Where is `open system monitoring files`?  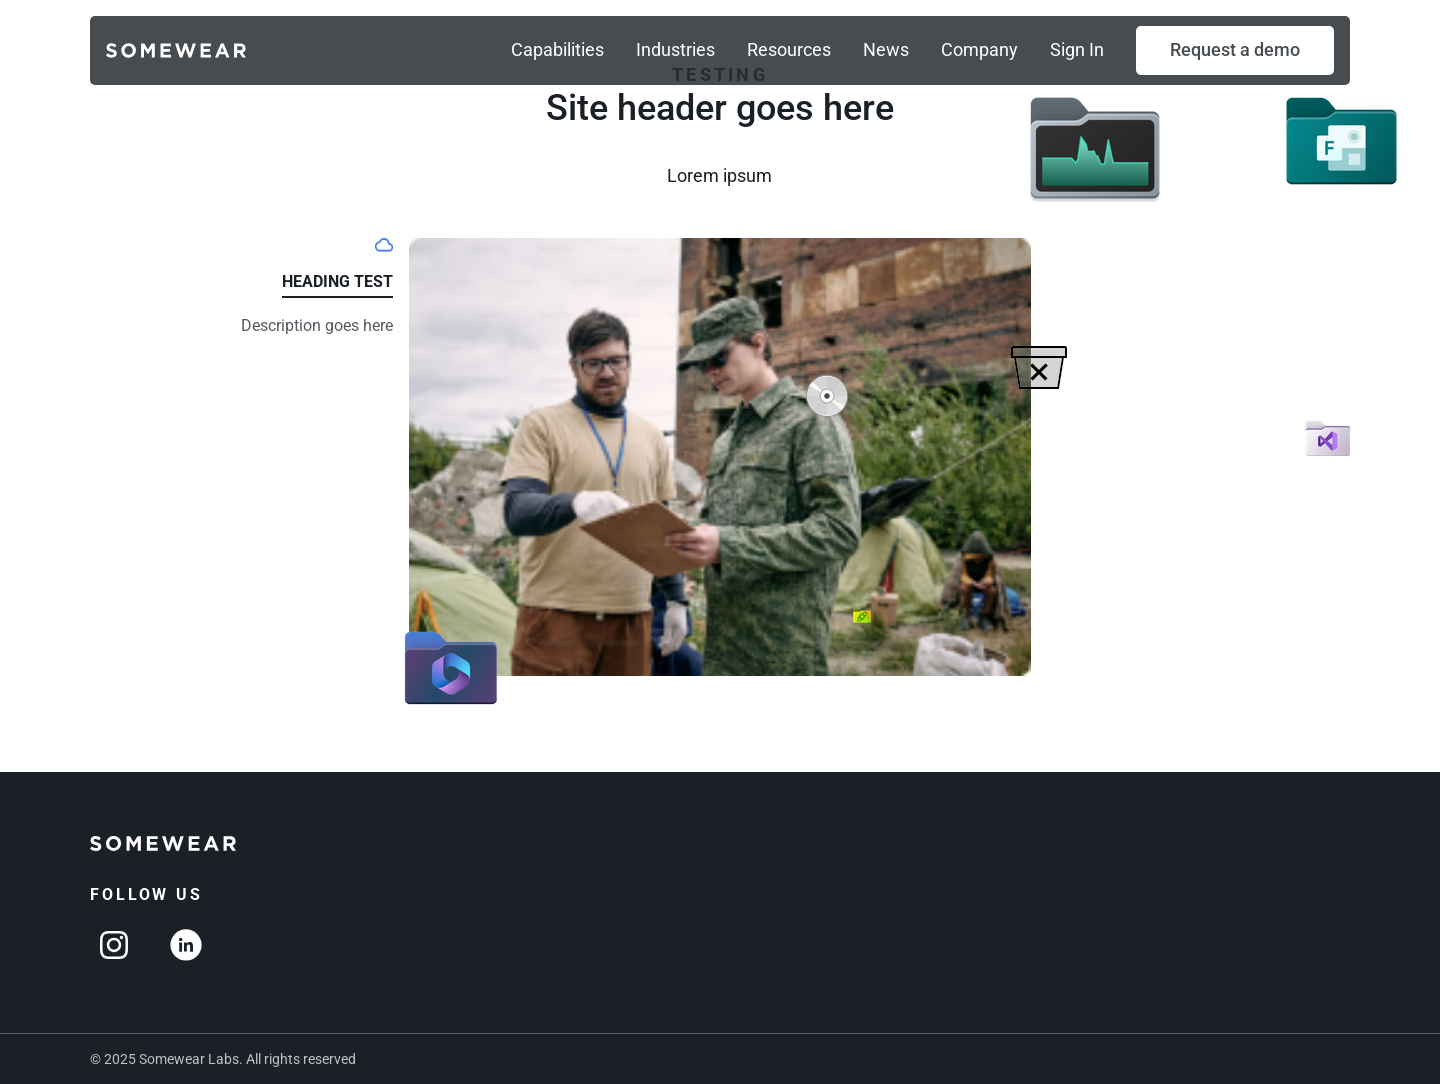 open system monitoring files is located at coordinates (1094, 151).